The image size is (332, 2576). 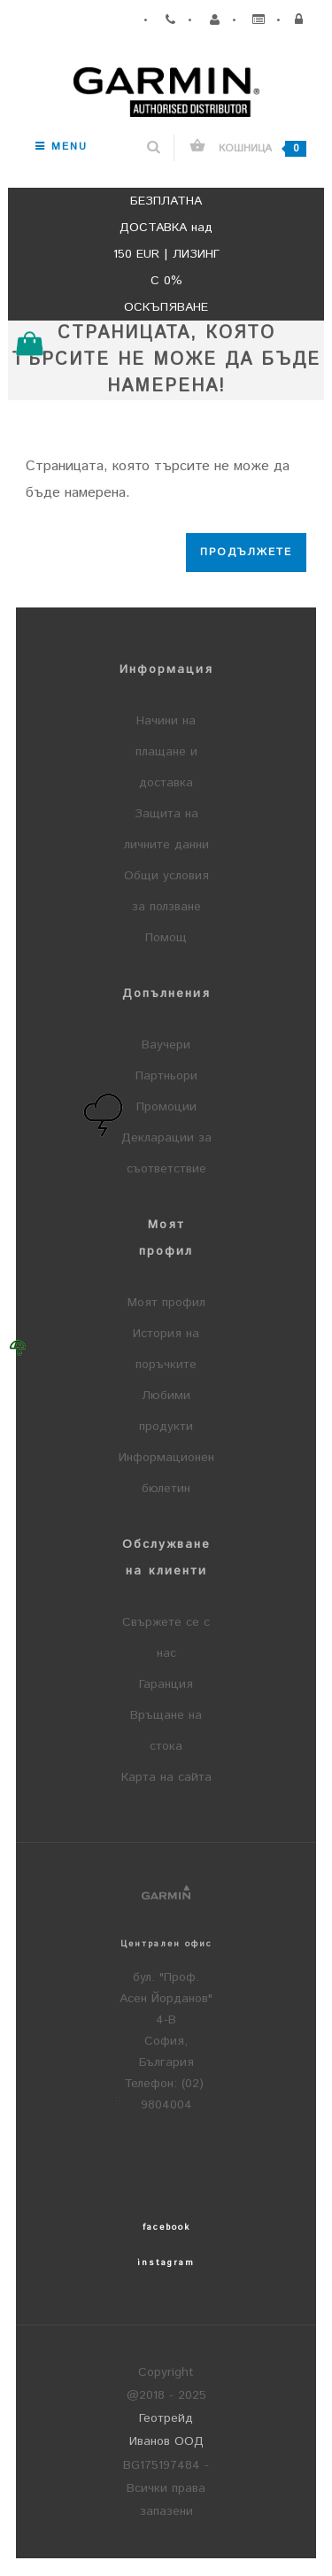 I want to click on no wifi connection available, so click(x=118, y=2091).